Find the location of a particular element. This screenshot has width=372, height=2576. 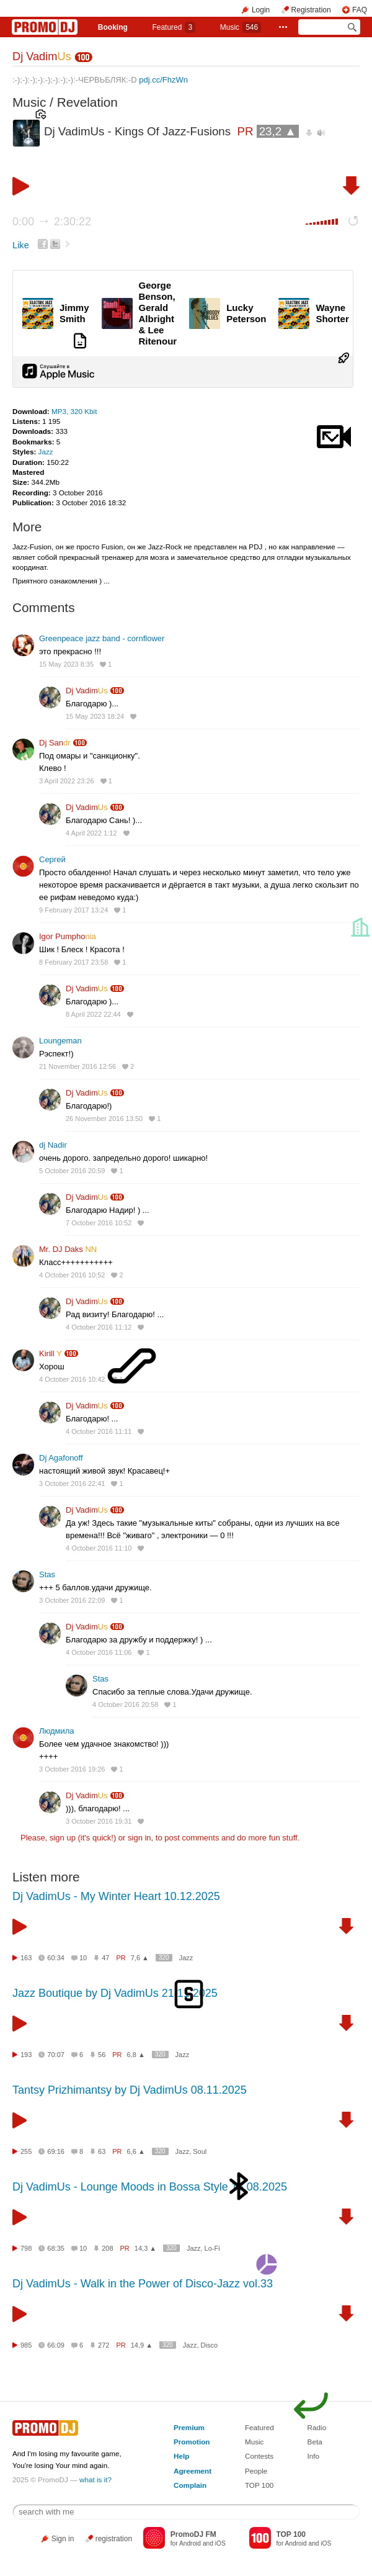

indicates escalator location in a building or transit map is located at coordinates (131, 1366).